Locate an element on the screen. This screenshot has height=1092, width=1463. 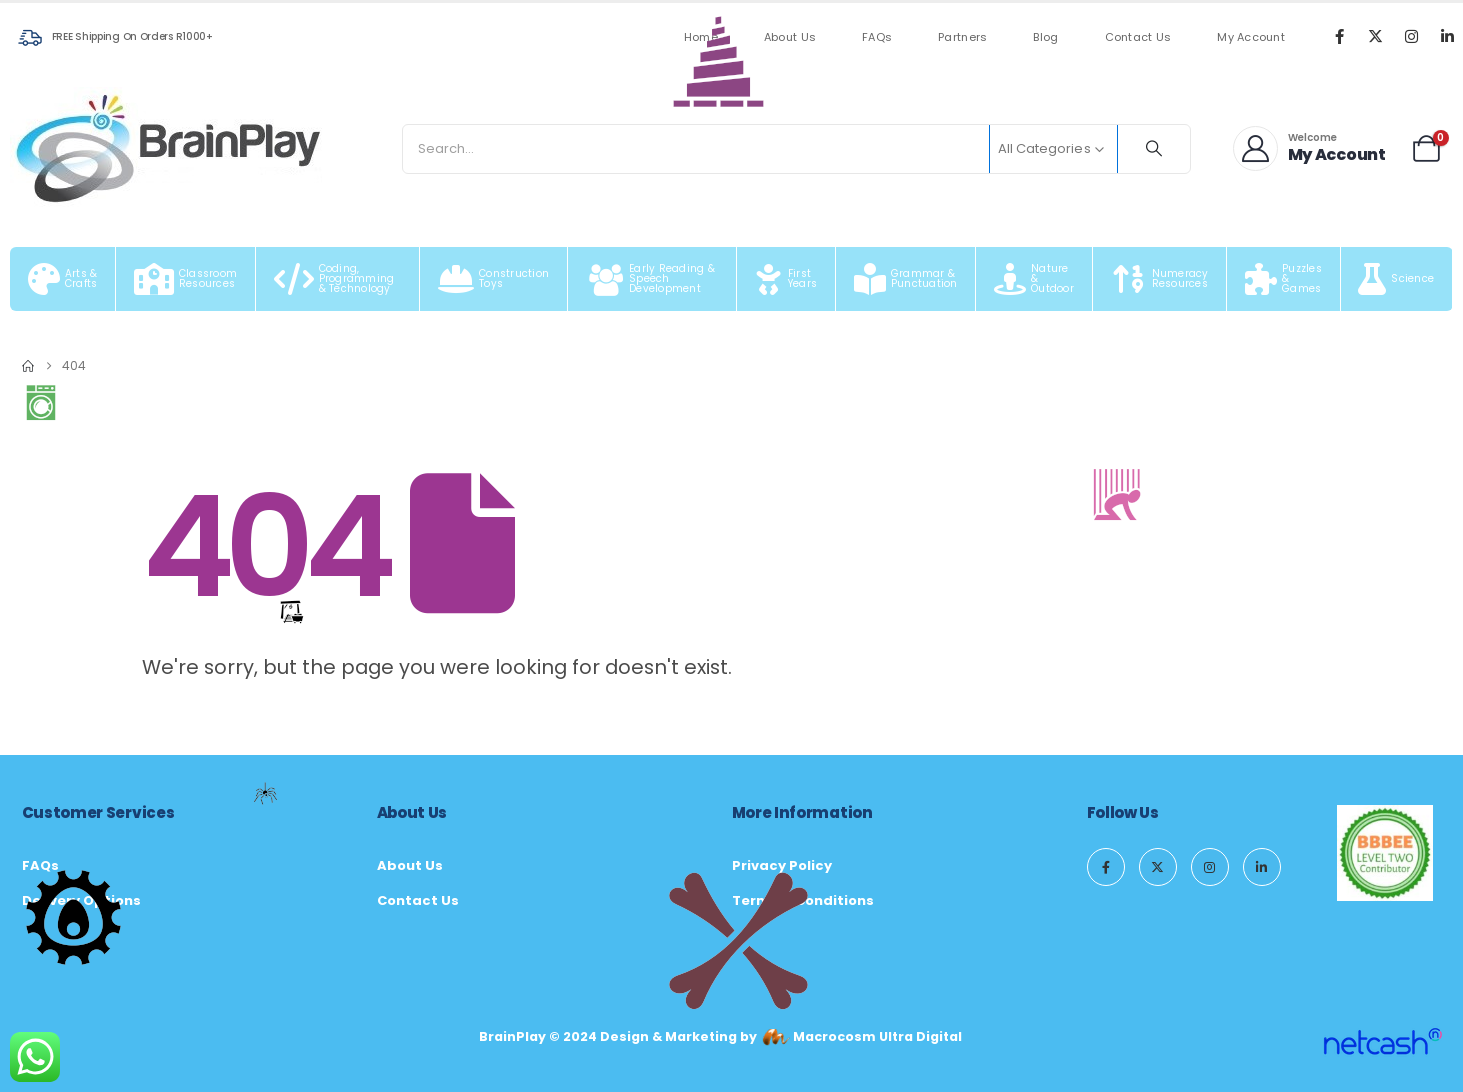
indicates danger or deadly hazard in game is located at coordinates (738, 941).